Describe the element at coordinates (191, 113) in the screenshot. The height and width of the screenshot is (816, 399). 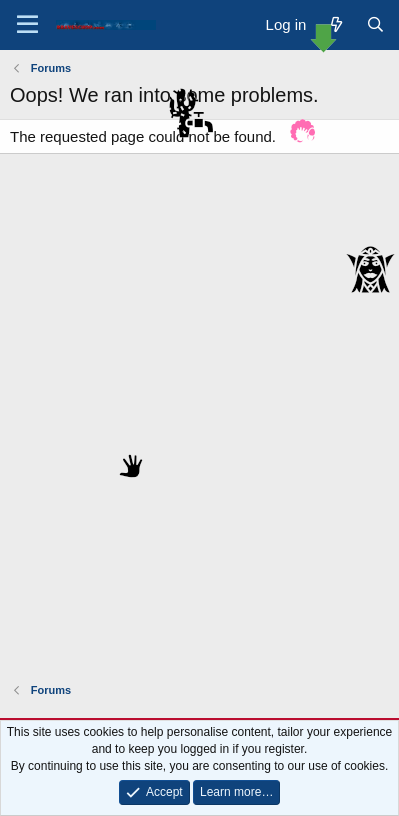
I see `tap to water or care for your cactus` at that location.